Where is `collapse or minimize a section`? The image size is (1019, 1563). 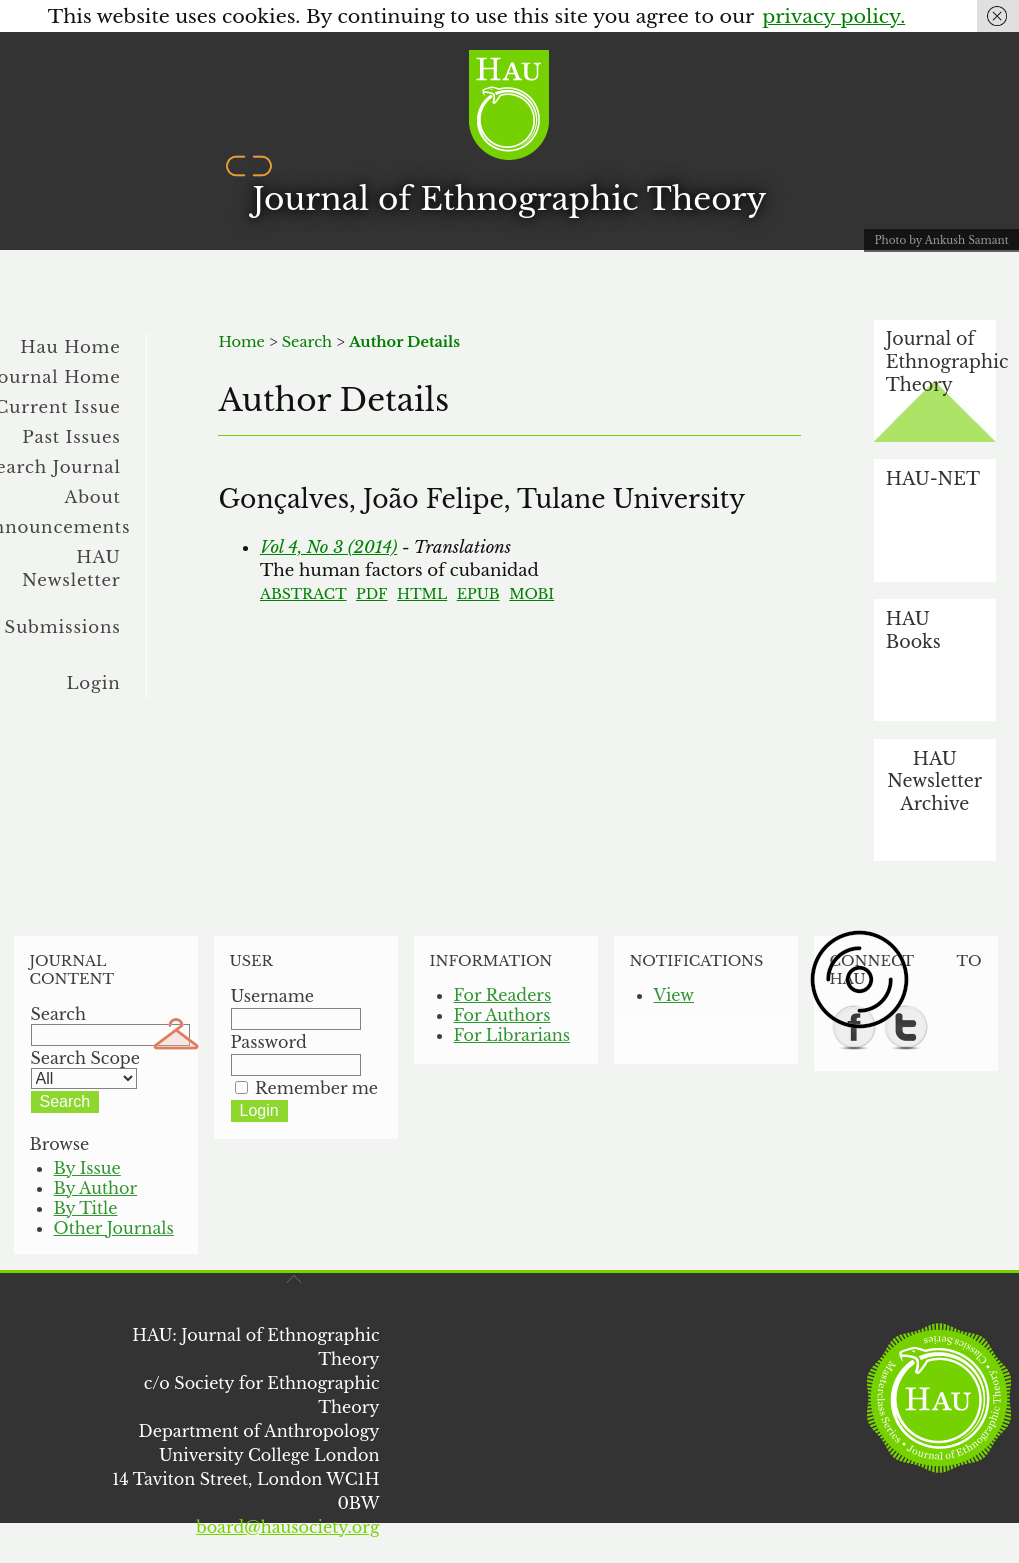
collapse or minimize a section is located at coordinates (294, 1283).